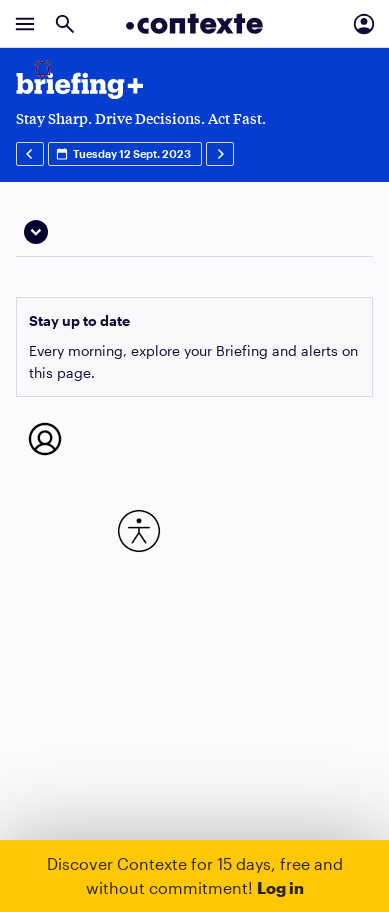 The width and height of the screenshot is (389, 912). I want to click on view user profile, so click(139, 531).